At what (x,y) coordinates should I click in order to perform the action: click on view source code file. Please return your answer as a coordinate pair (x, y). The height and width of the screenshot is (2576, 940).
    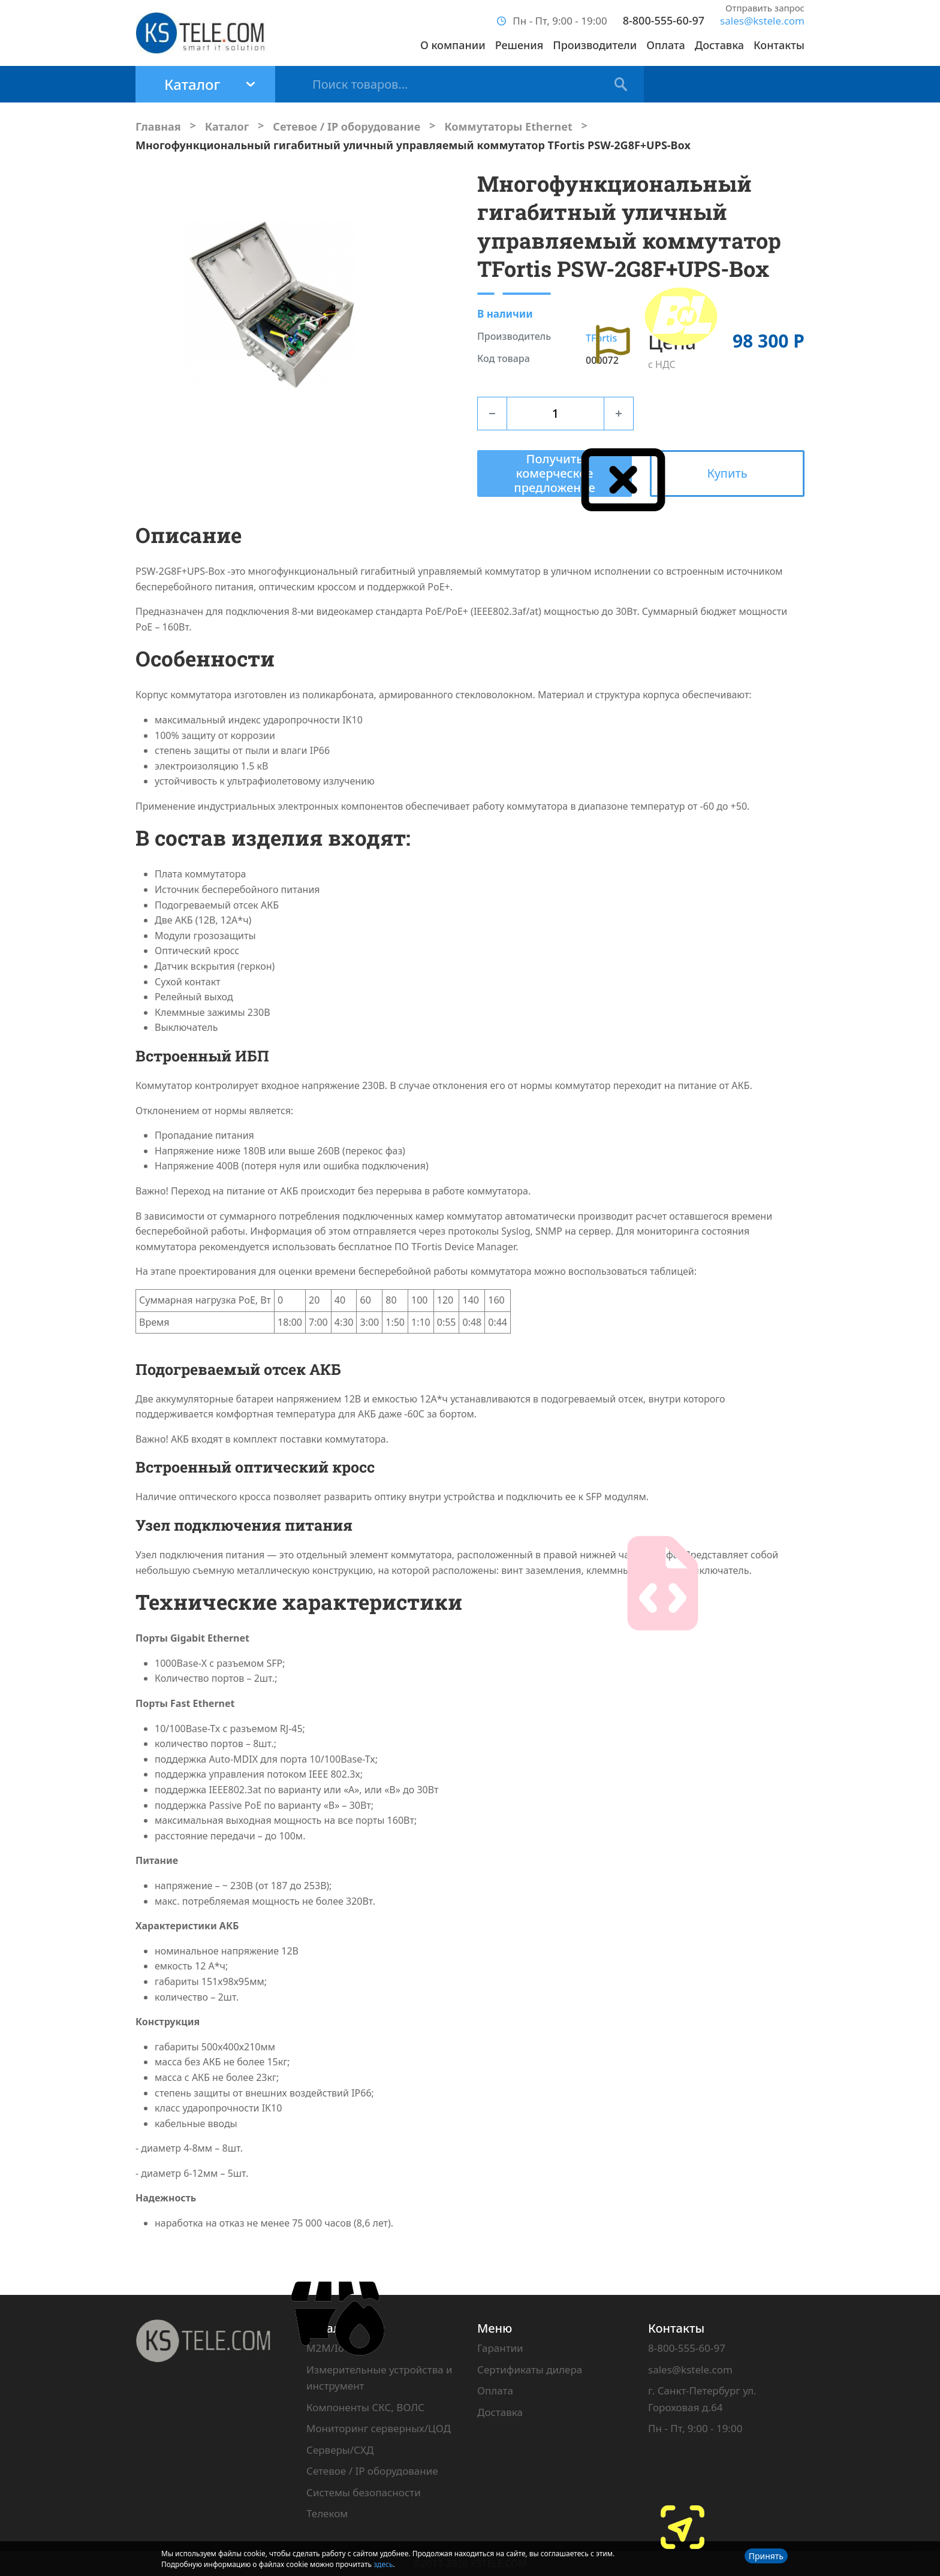
    Looking at the image, I should click on (662, 1583).